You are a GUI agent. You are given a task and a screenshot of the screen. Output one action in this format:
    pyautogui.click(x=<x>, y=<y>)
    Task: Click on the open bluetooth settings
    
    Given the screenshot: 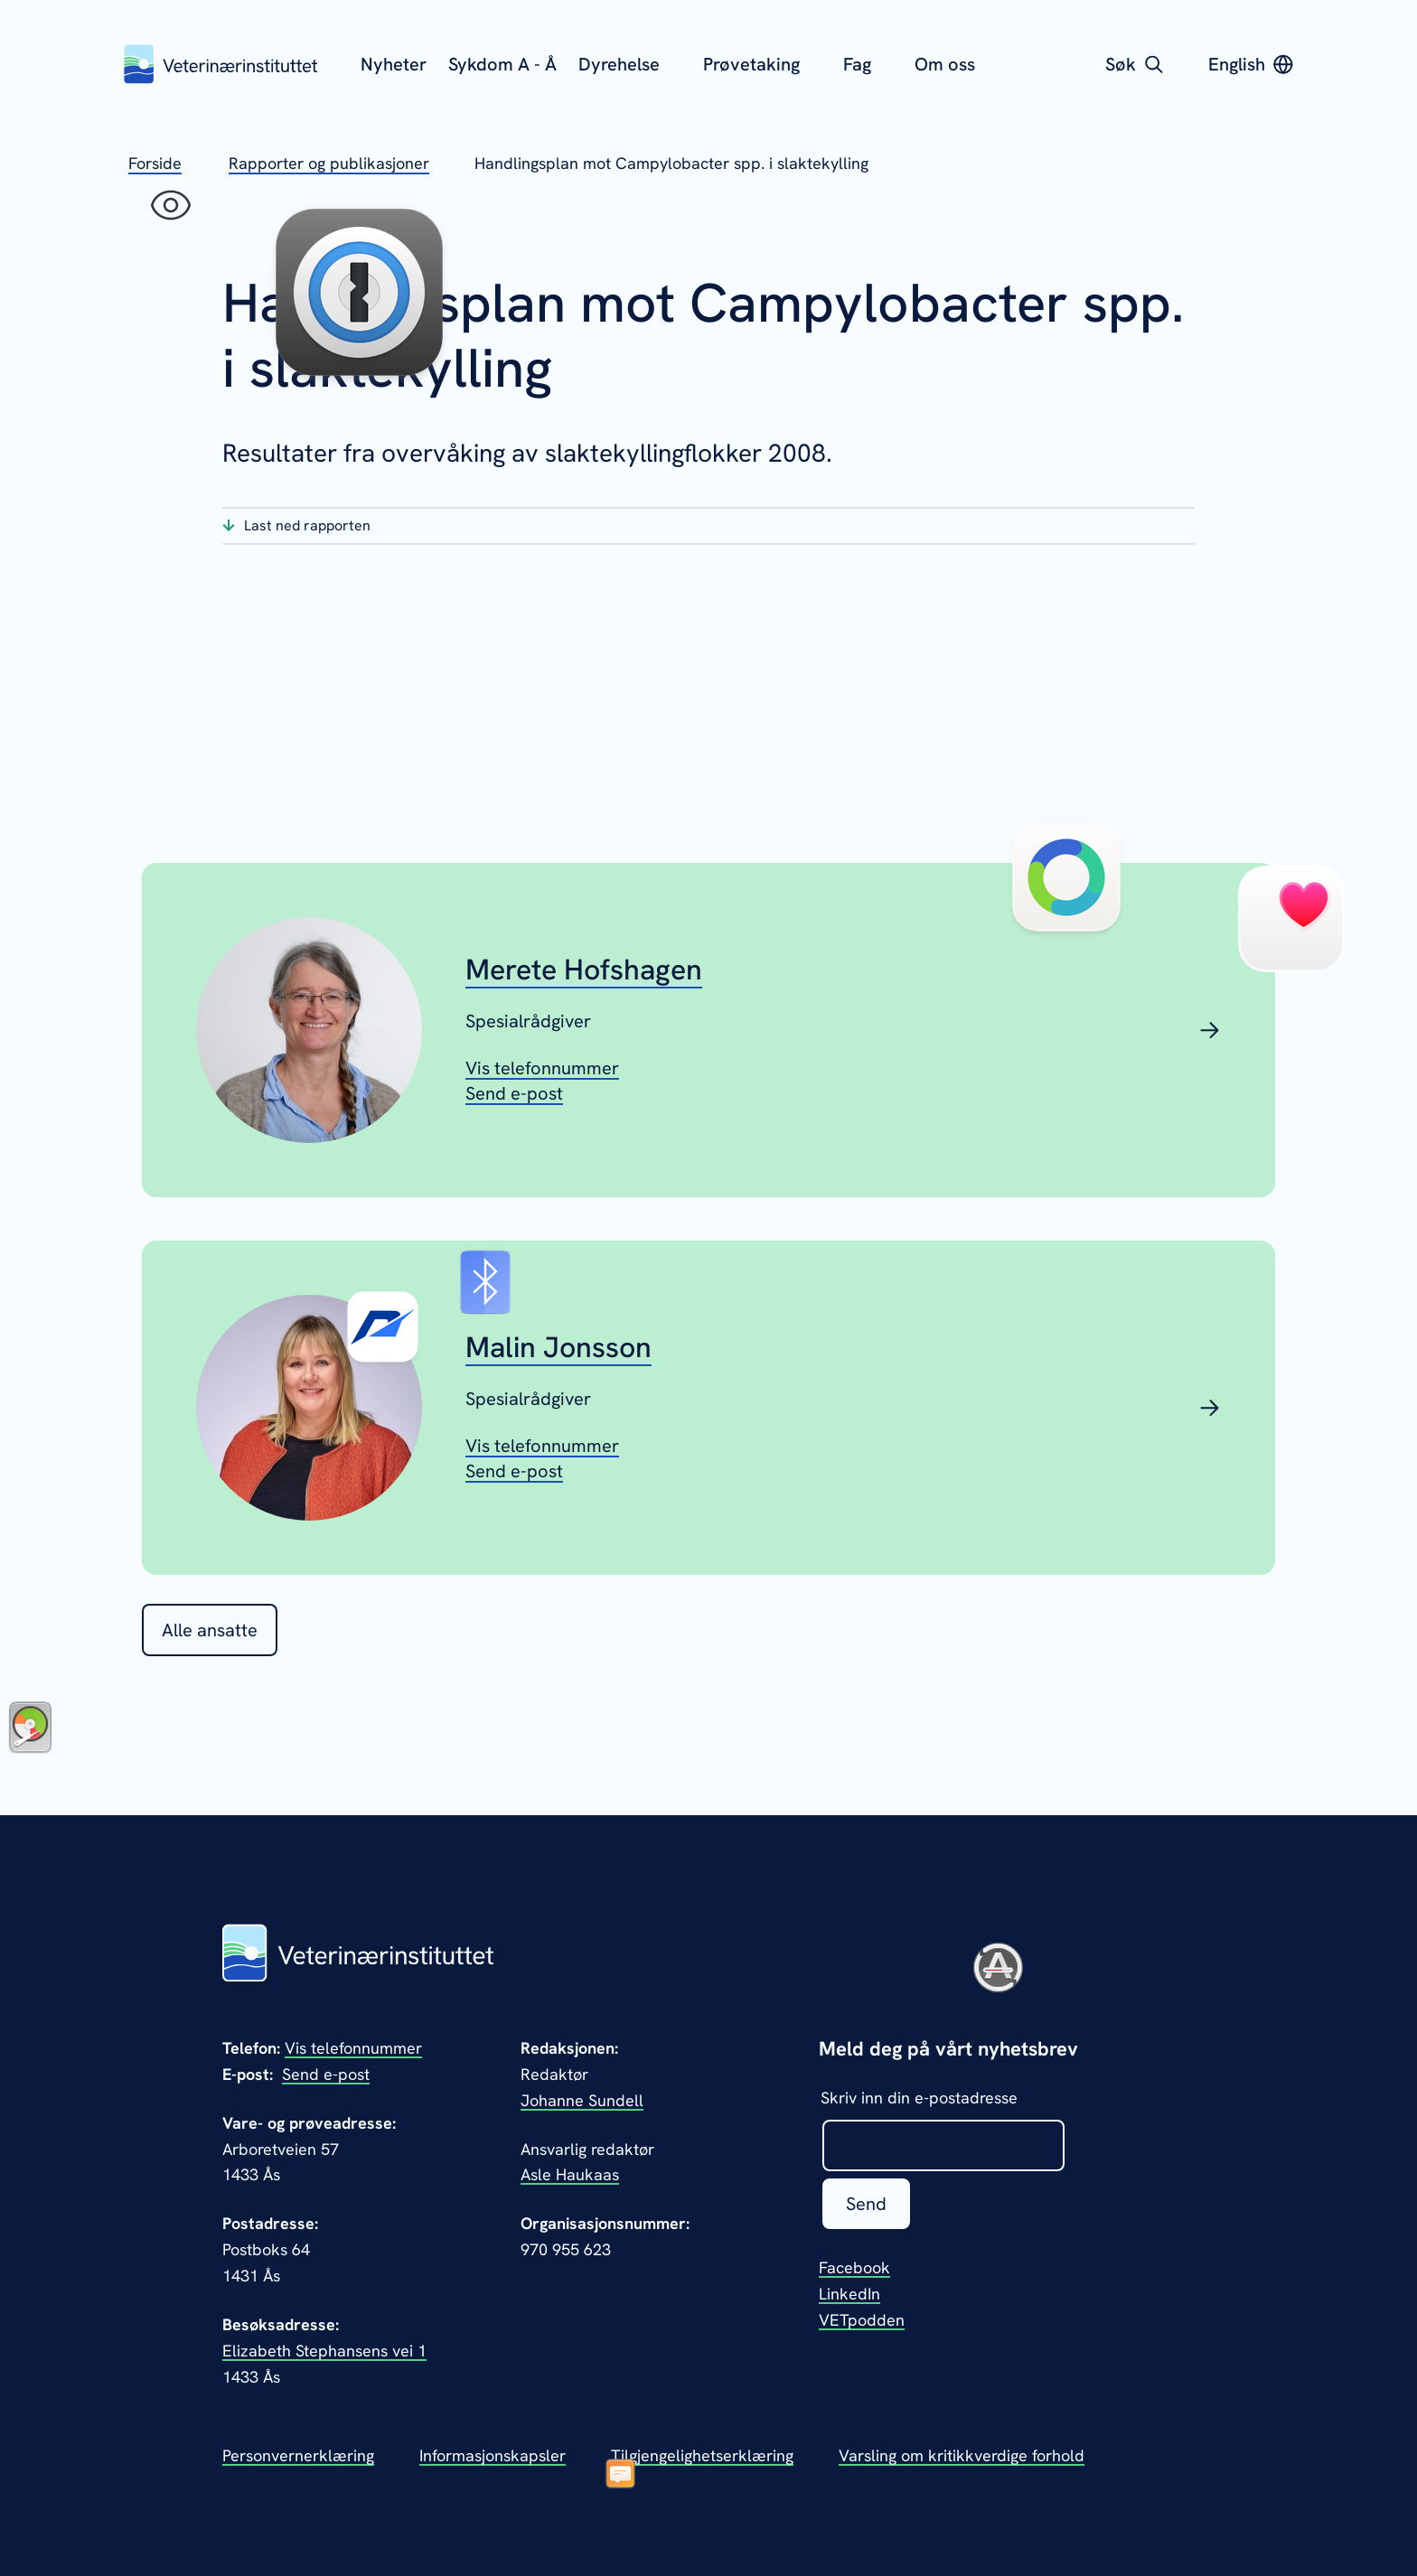 What is the action you would take?
    pyautogui.click(x=485, y=1282)
    